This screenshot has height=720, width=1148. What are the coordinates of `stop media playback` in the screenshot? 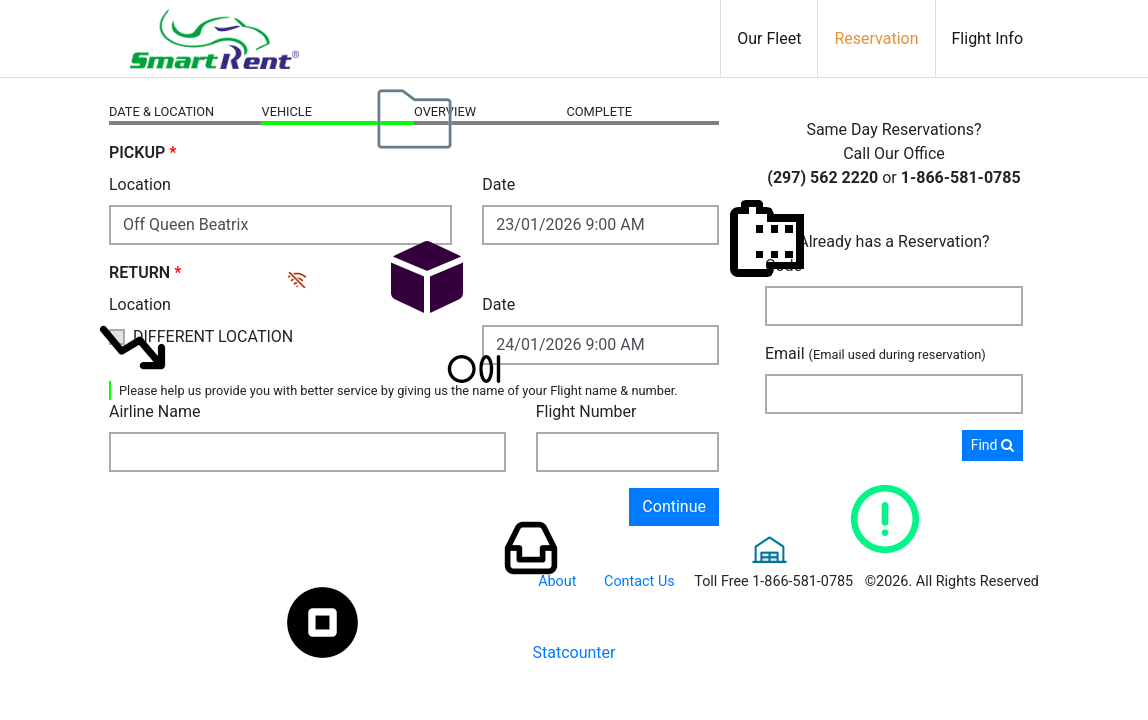 It's located at (322, 622).